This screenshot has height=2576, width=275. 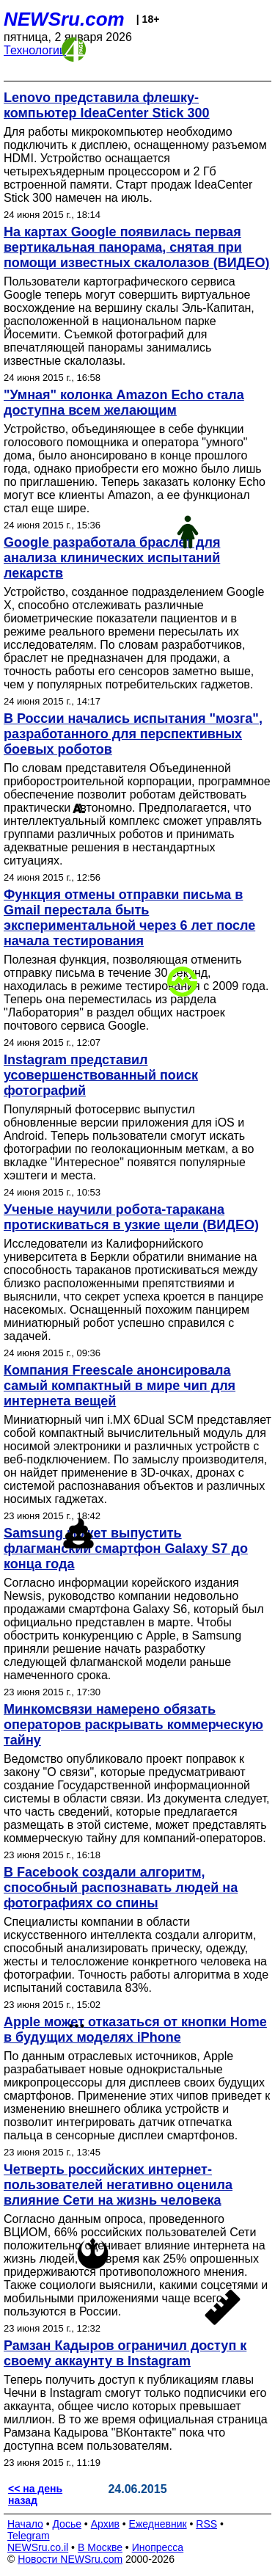 I want to click on access measurement or ruler tool, so click(x=222, y=2306).